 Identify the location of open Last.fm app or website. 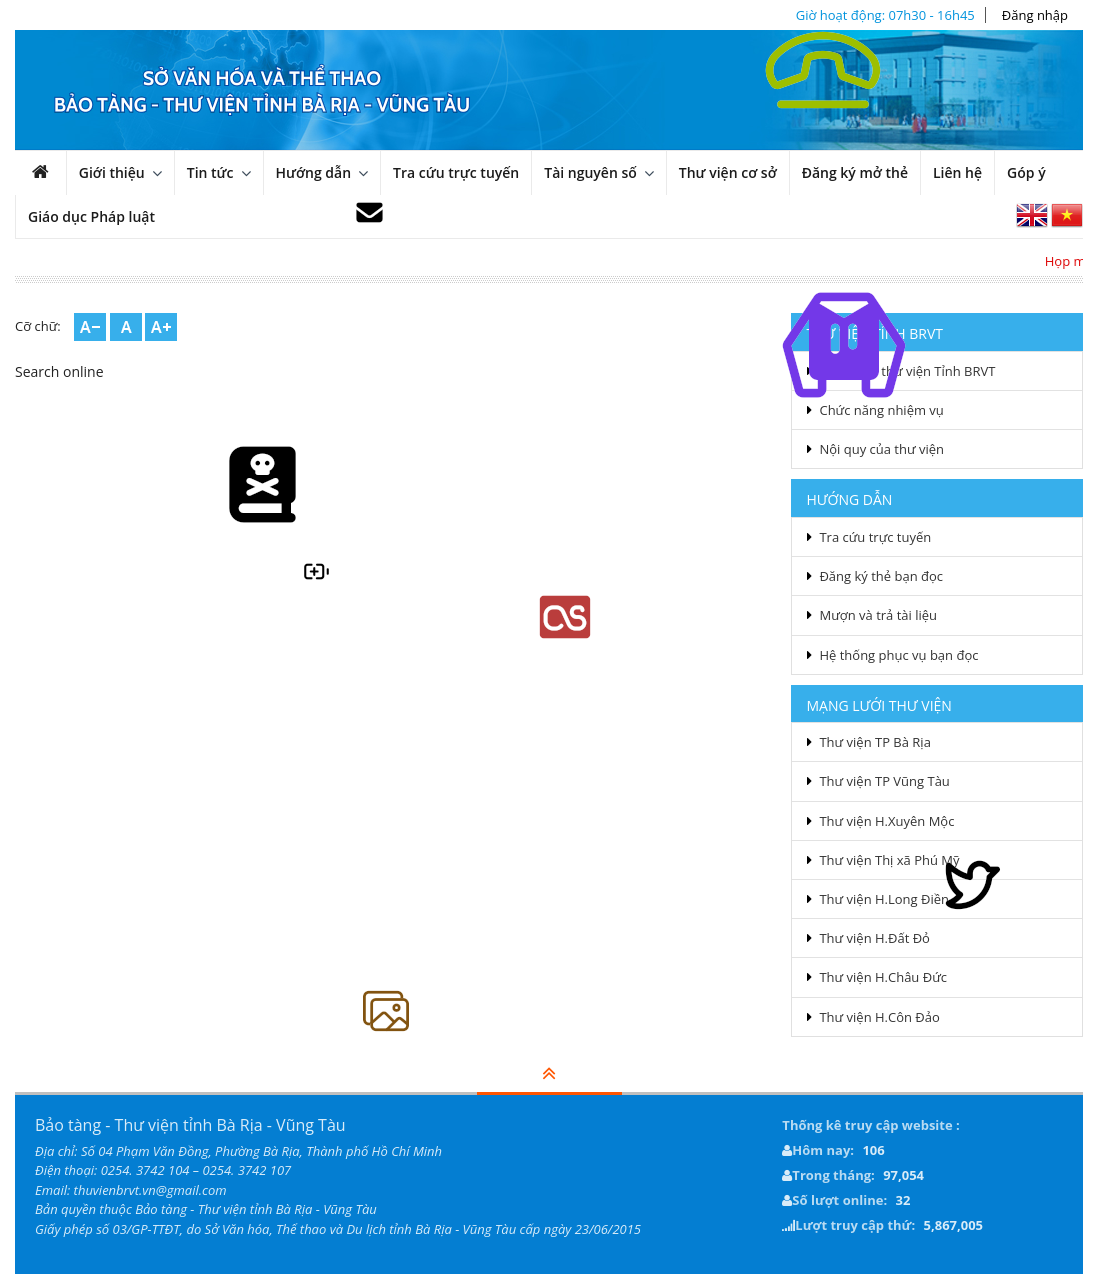
(565, 617).